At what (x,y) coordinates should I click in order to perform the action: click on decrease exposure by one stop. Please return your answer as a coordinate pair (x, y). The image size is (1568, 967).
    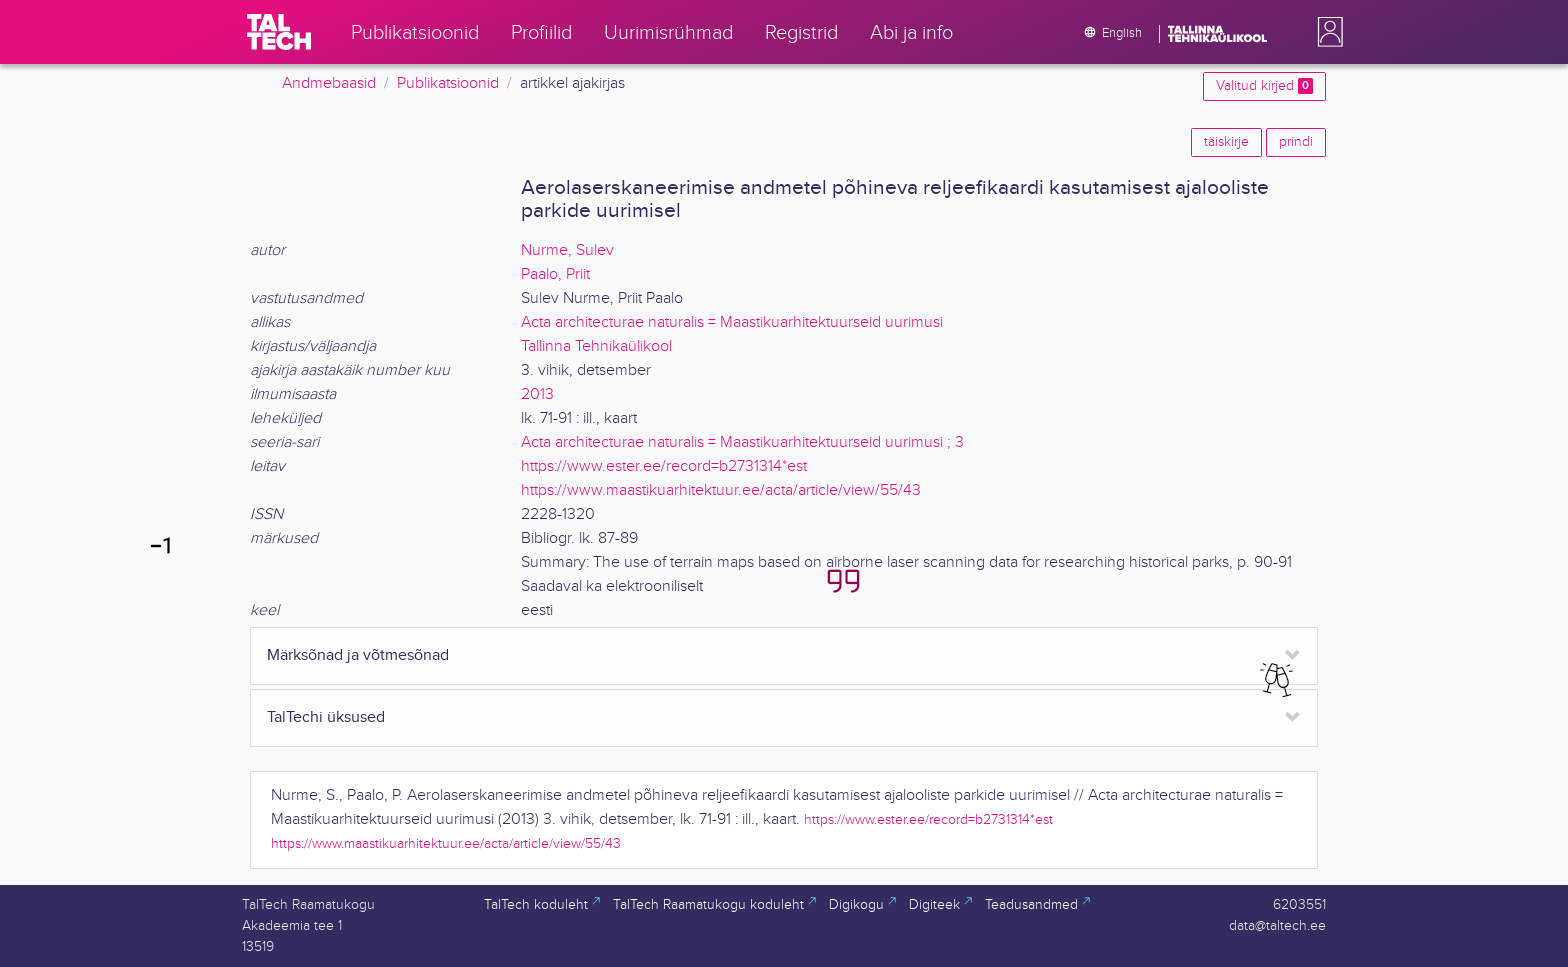
    Looking at the image, I should click on (161, 546).